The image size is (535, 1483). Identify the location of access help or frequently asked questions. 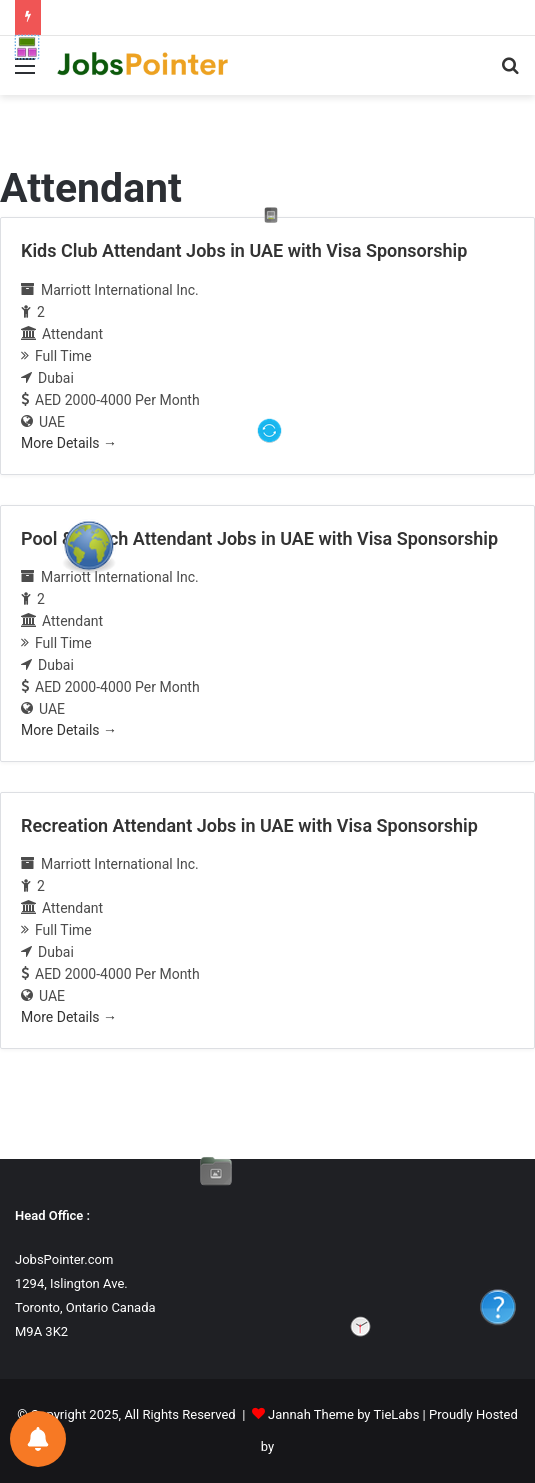
(498, 1307).